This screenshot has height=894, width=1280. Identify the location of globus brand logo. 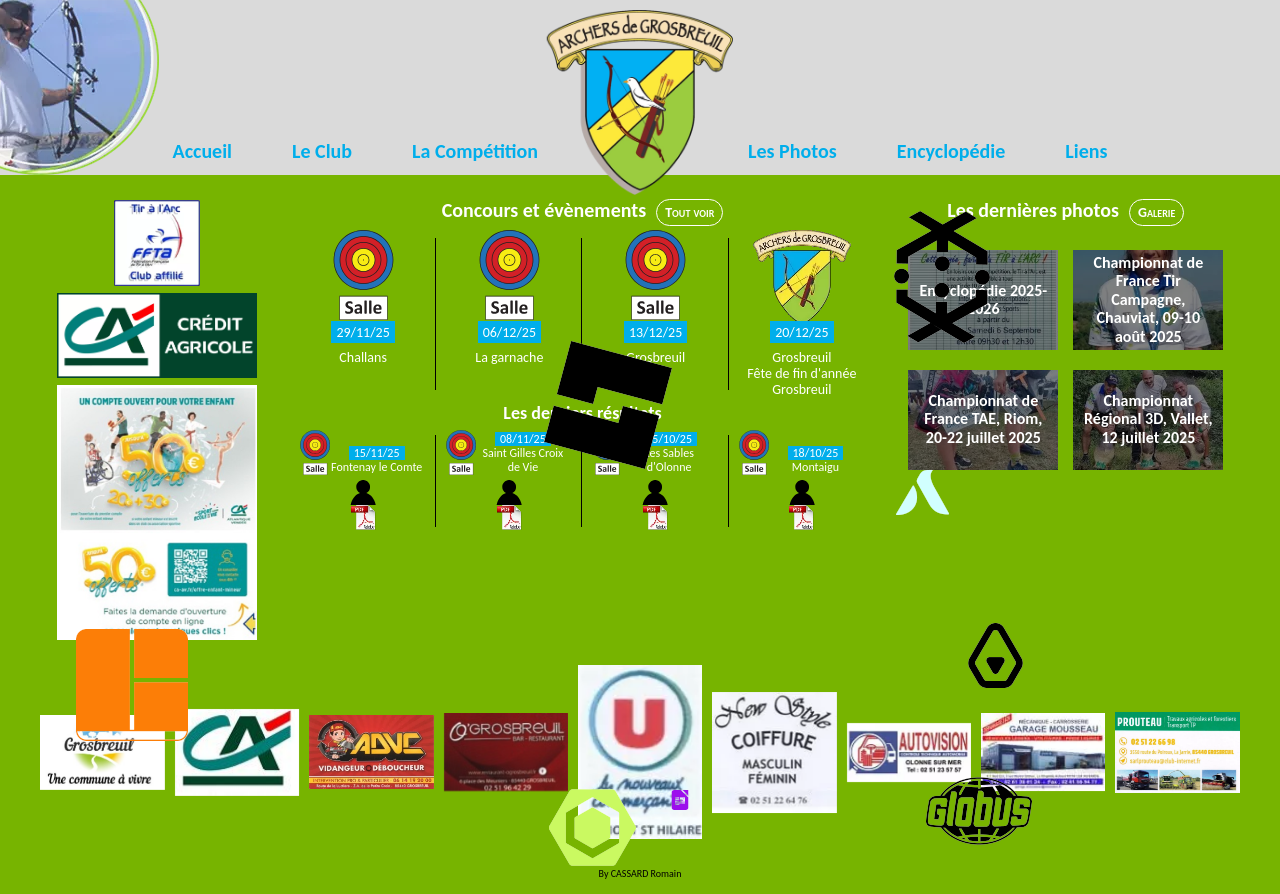
(979, 811).